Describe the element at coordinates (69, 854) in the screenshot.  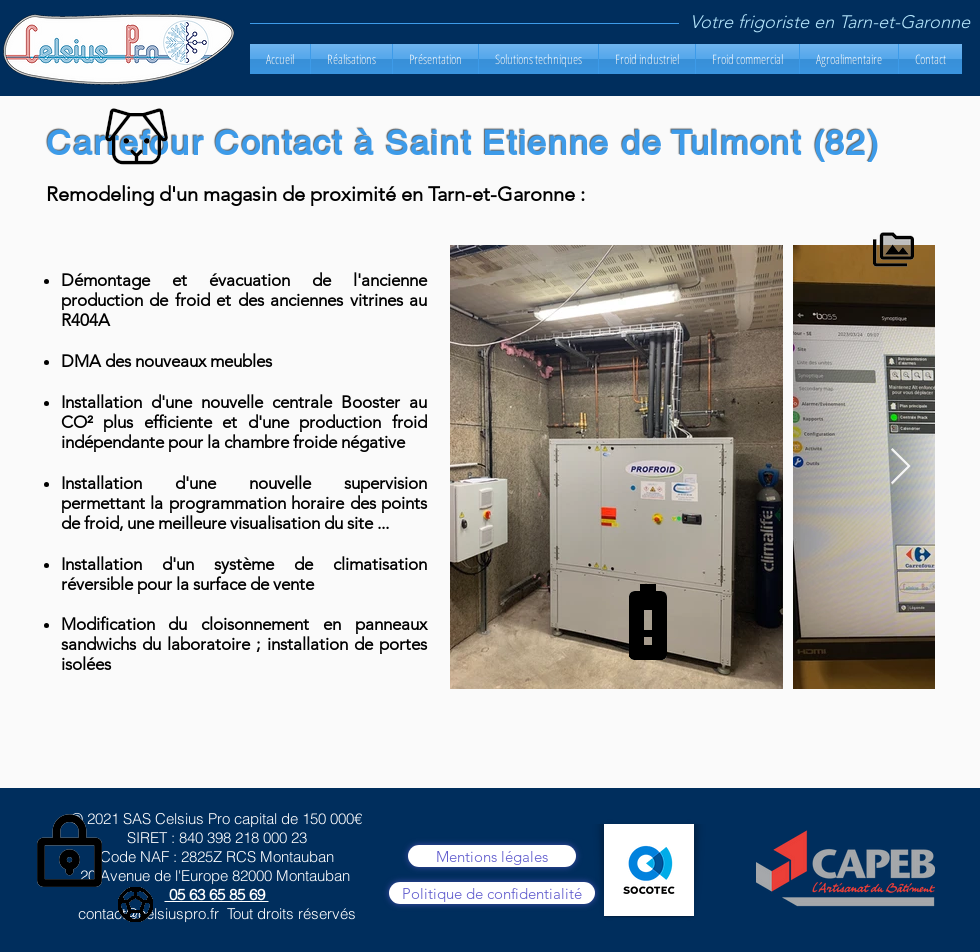
I see `access security or password settings` at that location.